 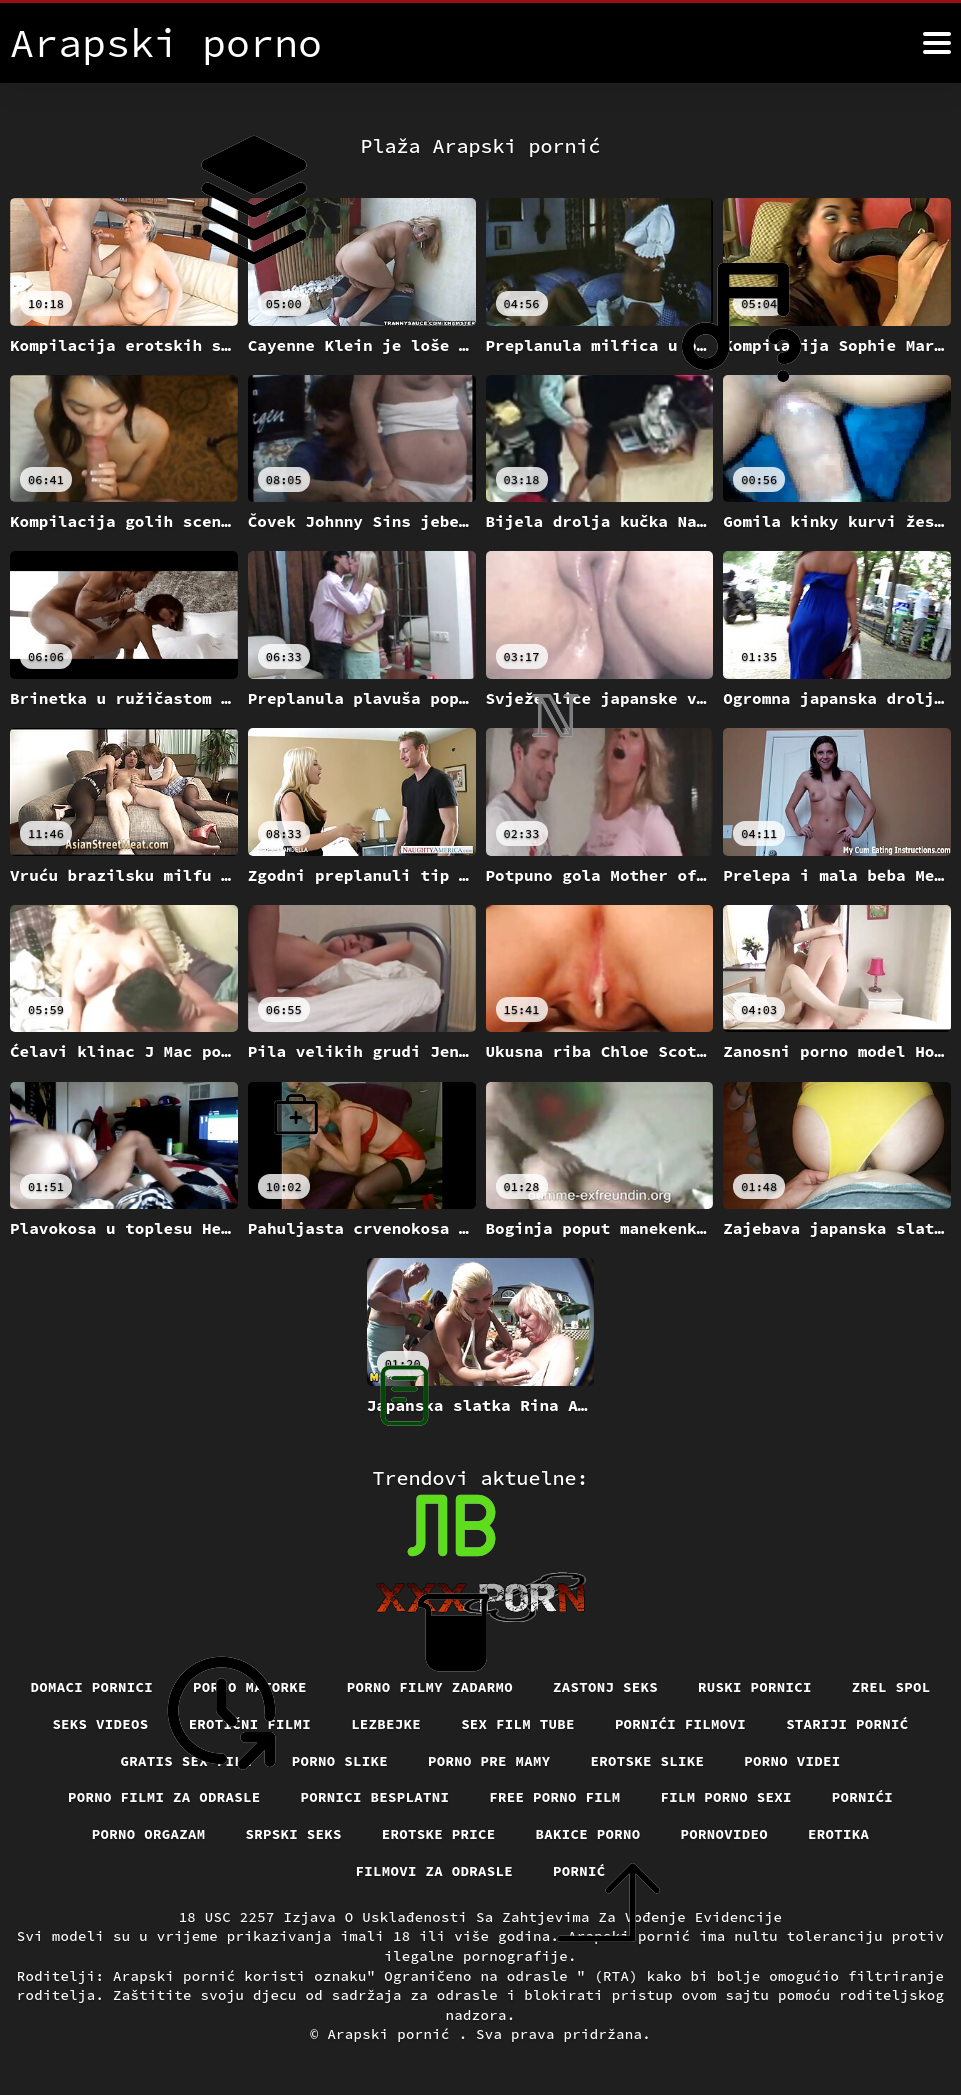 What do you see at coordinates (612, 1906) in the screenshot?
I see `move item up and to the right` at bounding box center [612, 1906].